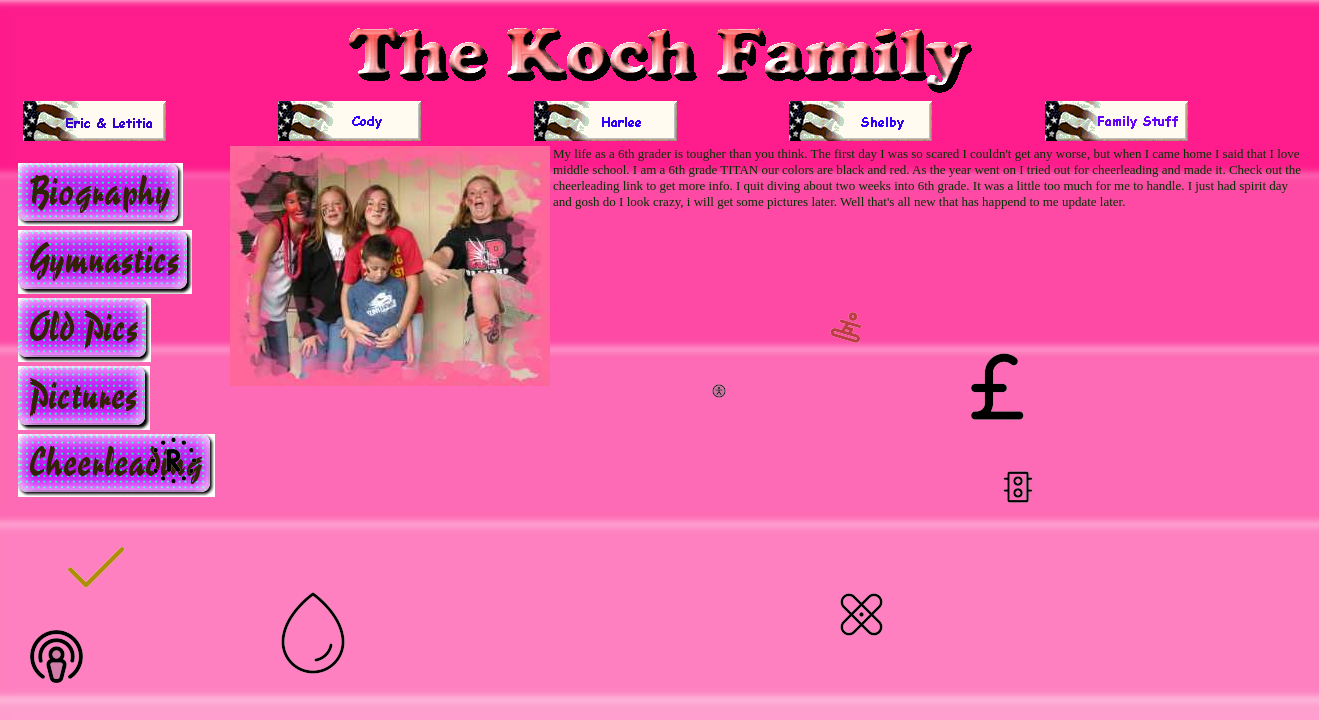  Describe the element at coordinates (95, 565) in the screenshot. I see `confirm or submit an action` at that location.